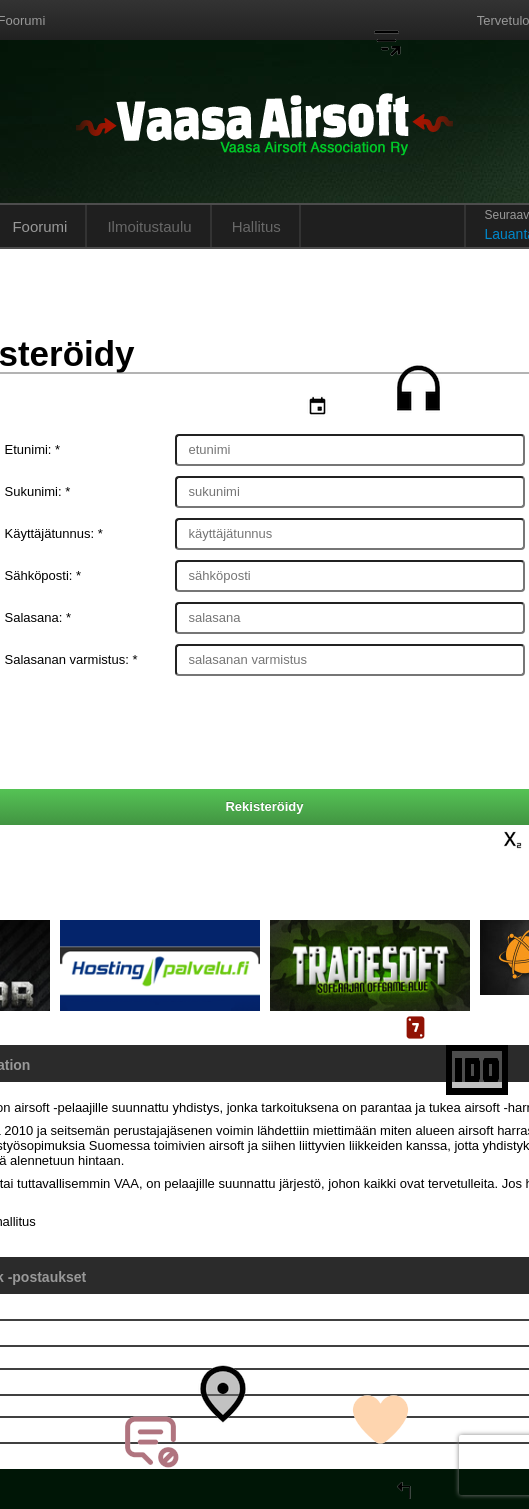 The image size is (529, 1509). I want to click on access audio or voice call support, so click(418, 391).